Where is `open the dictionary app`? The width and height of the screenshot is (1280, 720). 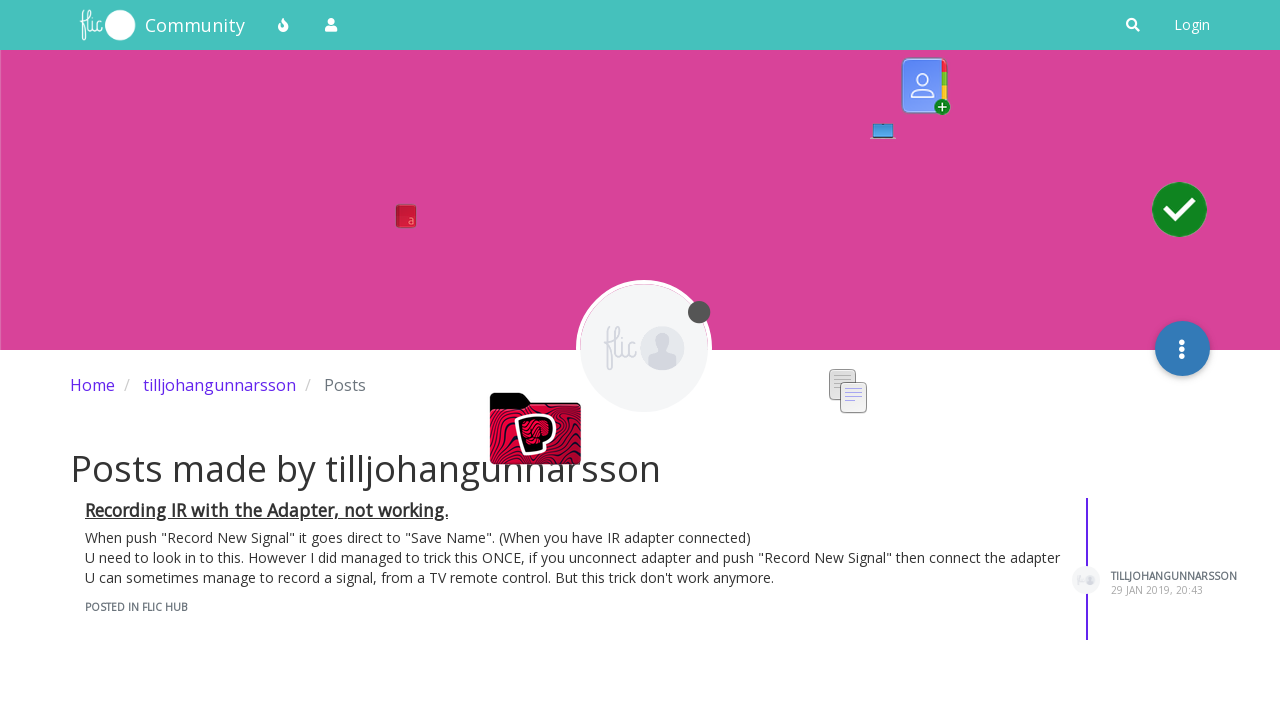 open the dictionary app is located at coordinates (406, 216).